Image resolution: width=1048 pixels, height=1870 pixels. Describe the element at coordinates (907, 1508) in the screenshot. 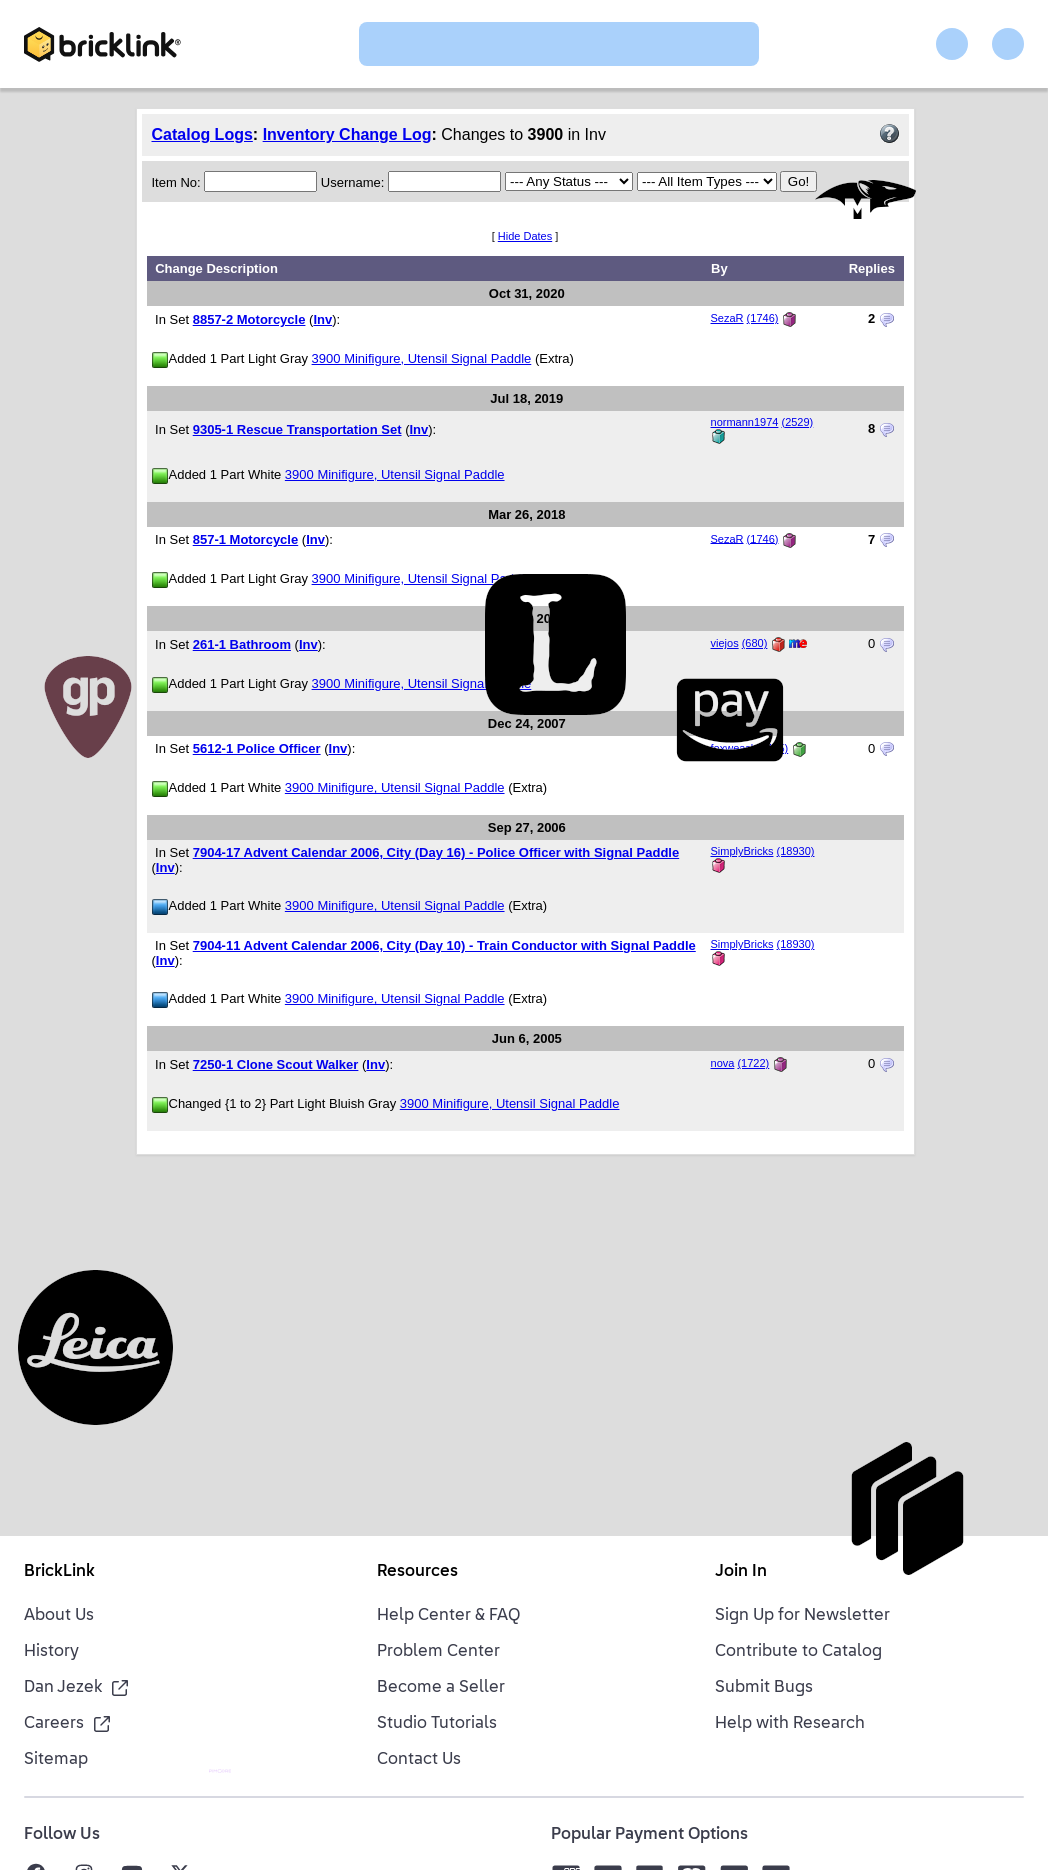

I see `dask library or framework branding` at that location.